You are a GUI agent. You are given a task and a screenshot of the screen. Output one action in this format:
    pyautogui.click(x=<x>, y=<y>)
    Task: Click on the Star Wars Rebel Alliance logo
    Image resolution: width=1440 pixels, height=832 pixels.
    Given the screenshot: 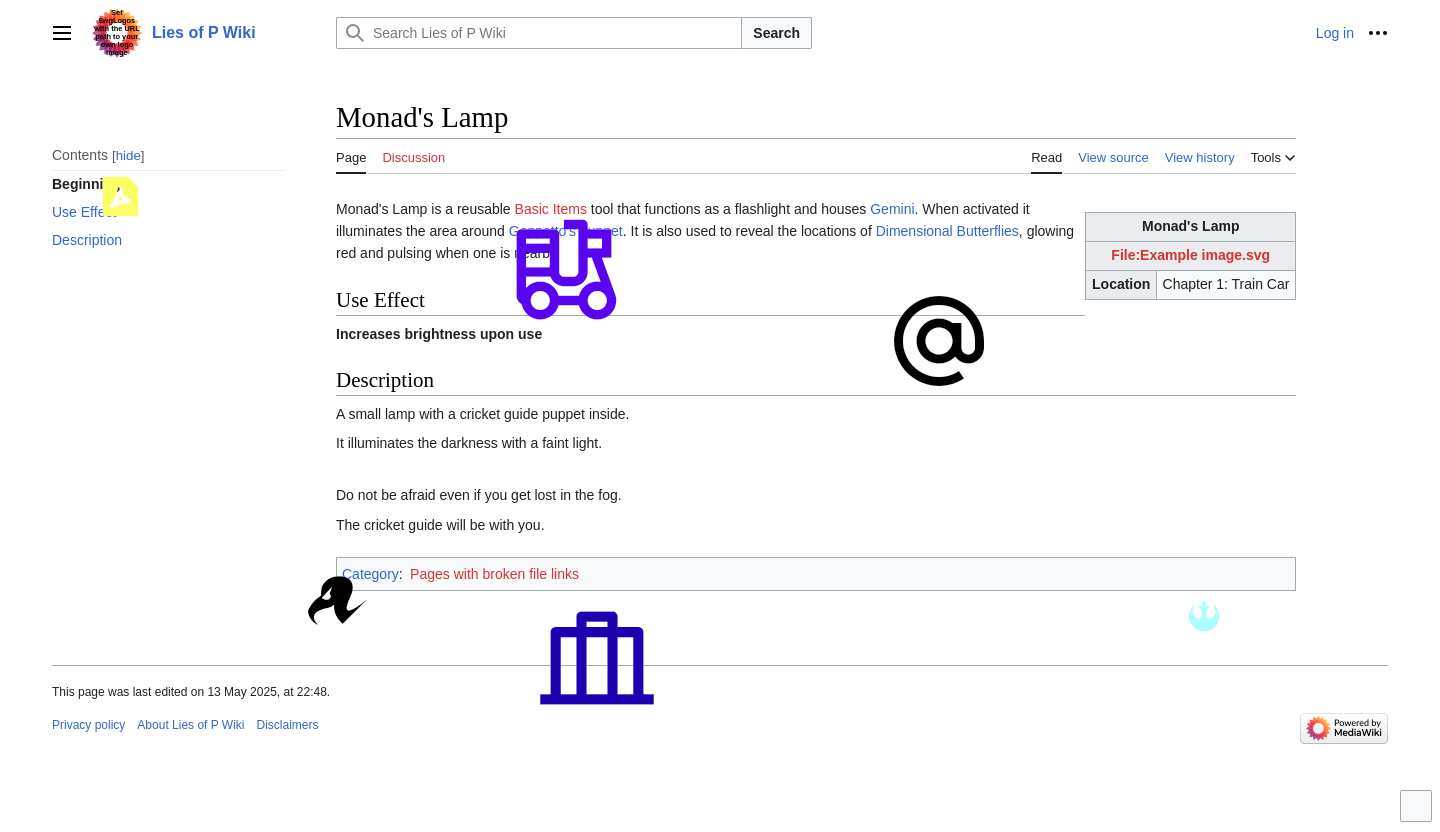 What is the action you would take?
    pyautogui.click(x=1204, y=616)
    